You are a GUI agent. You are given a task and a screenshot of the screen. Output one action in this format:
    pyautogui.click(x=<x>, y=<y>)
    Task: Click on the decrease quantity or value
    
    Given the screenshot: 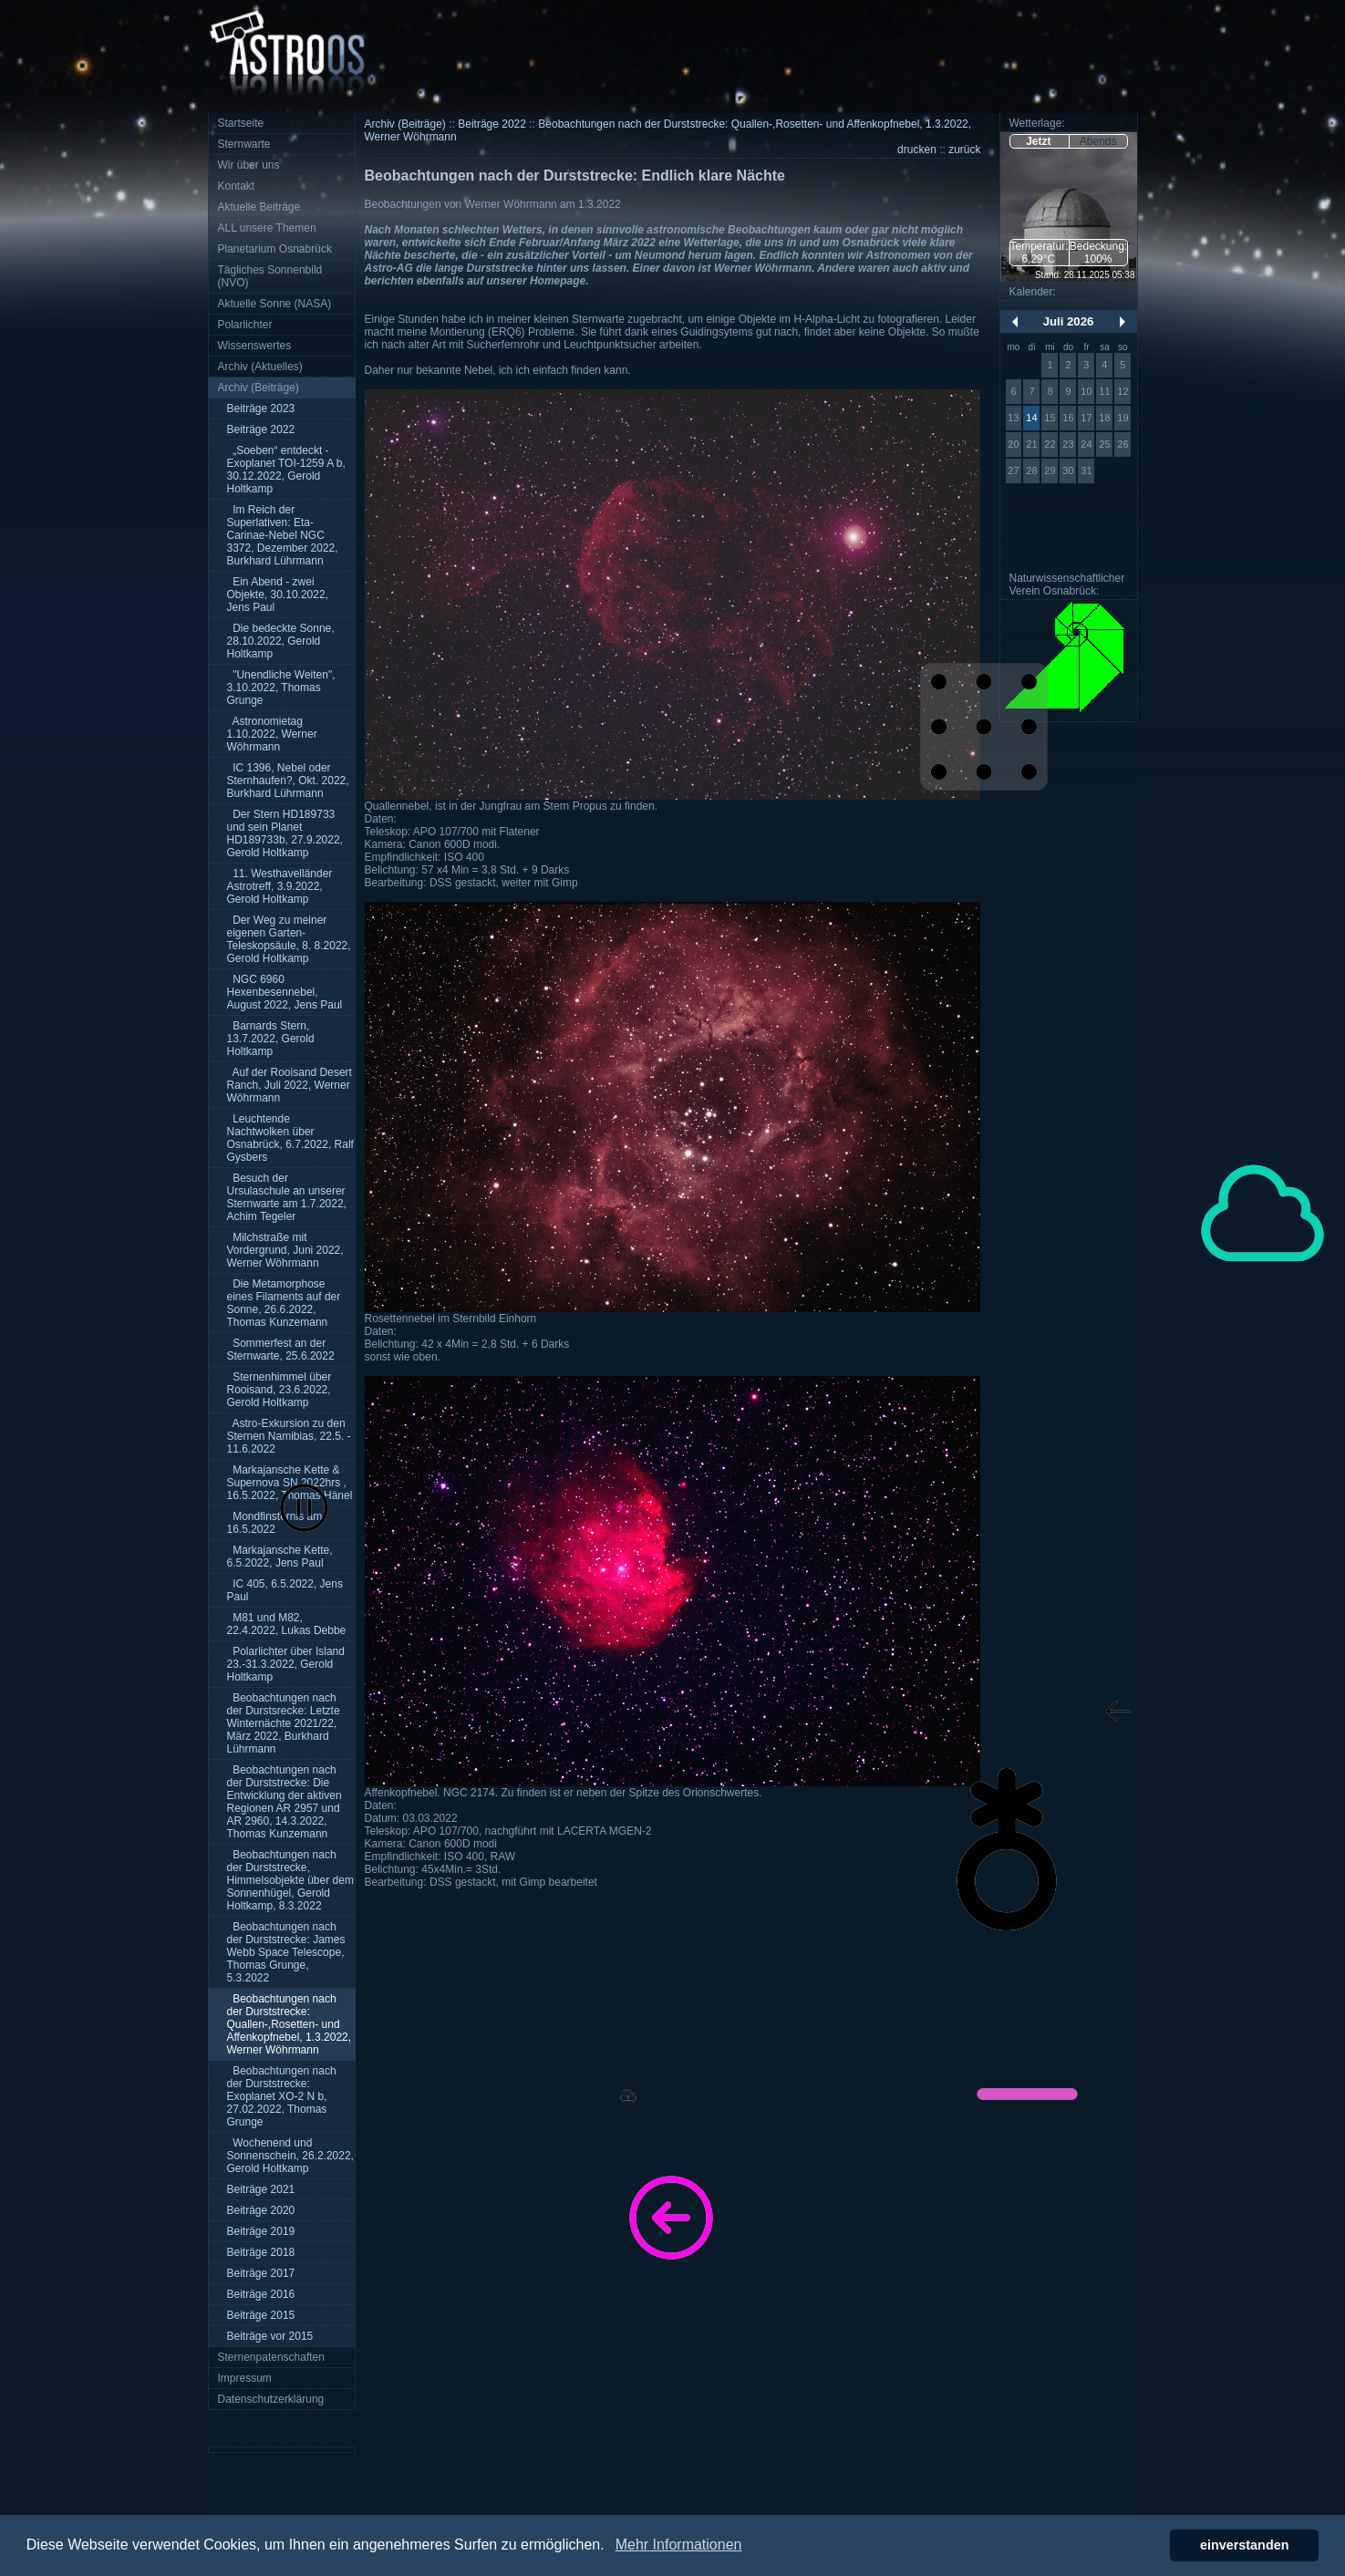 What is the action you would take?
    pyautogui.click(x=1027, y=2094)
    